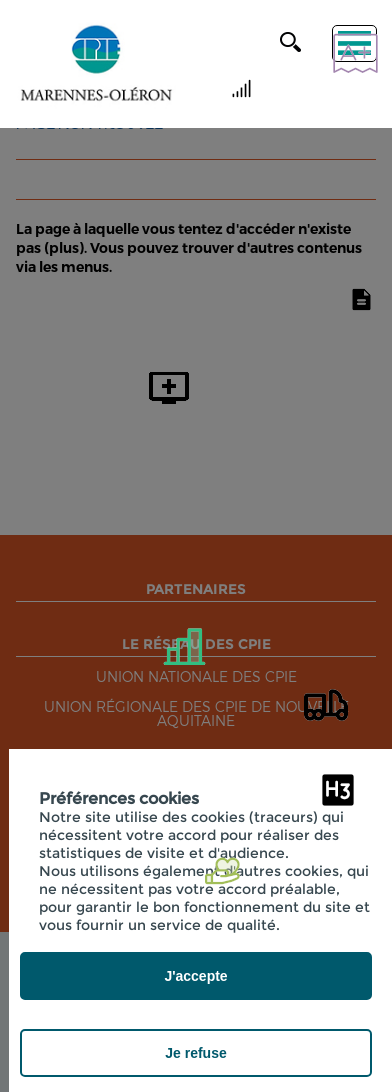 The image size is (392, 1092). I want to click on view exam or test results, so click(355, 52).